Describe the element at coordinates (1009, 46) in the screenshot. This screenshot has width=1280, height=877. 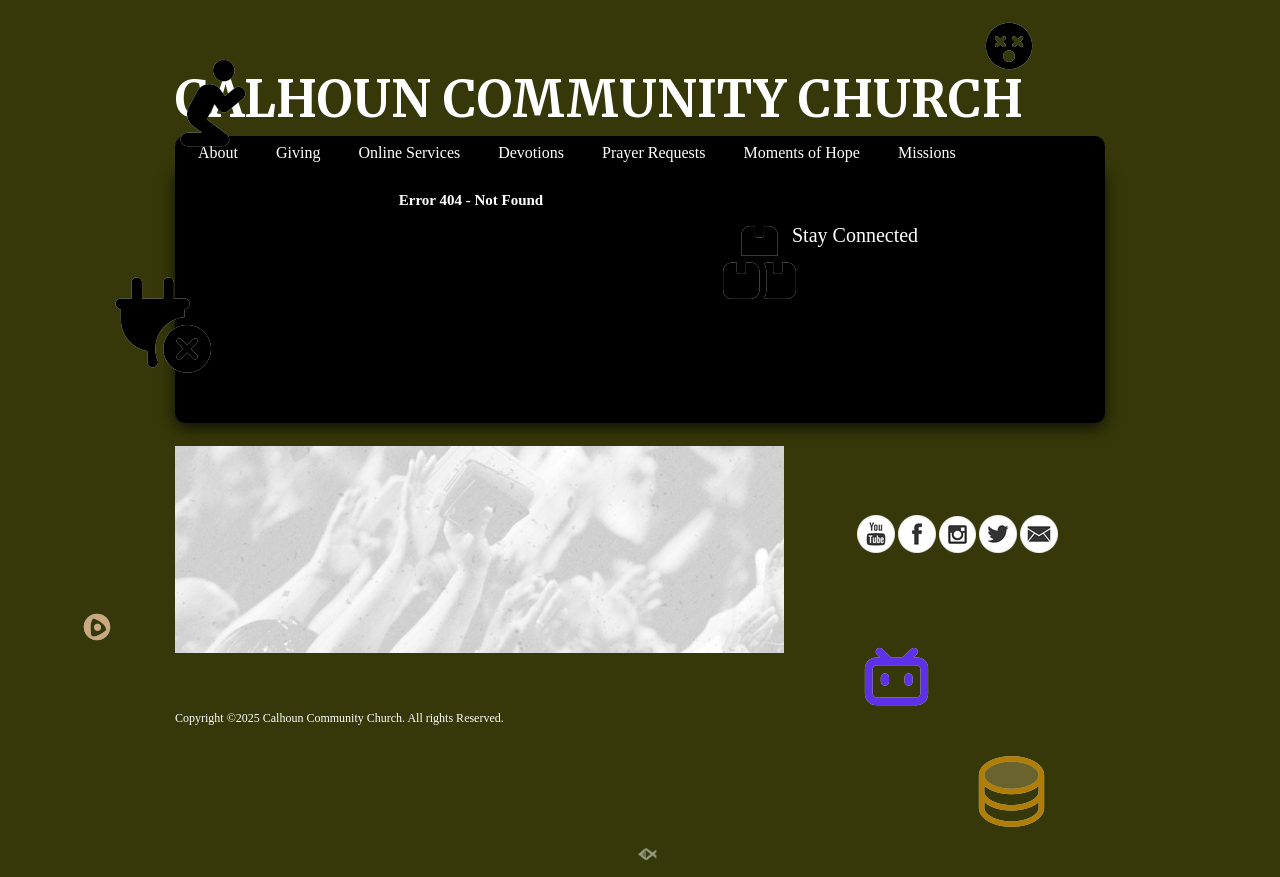
I see `indicates a confused or overwhelmed state` at that location.